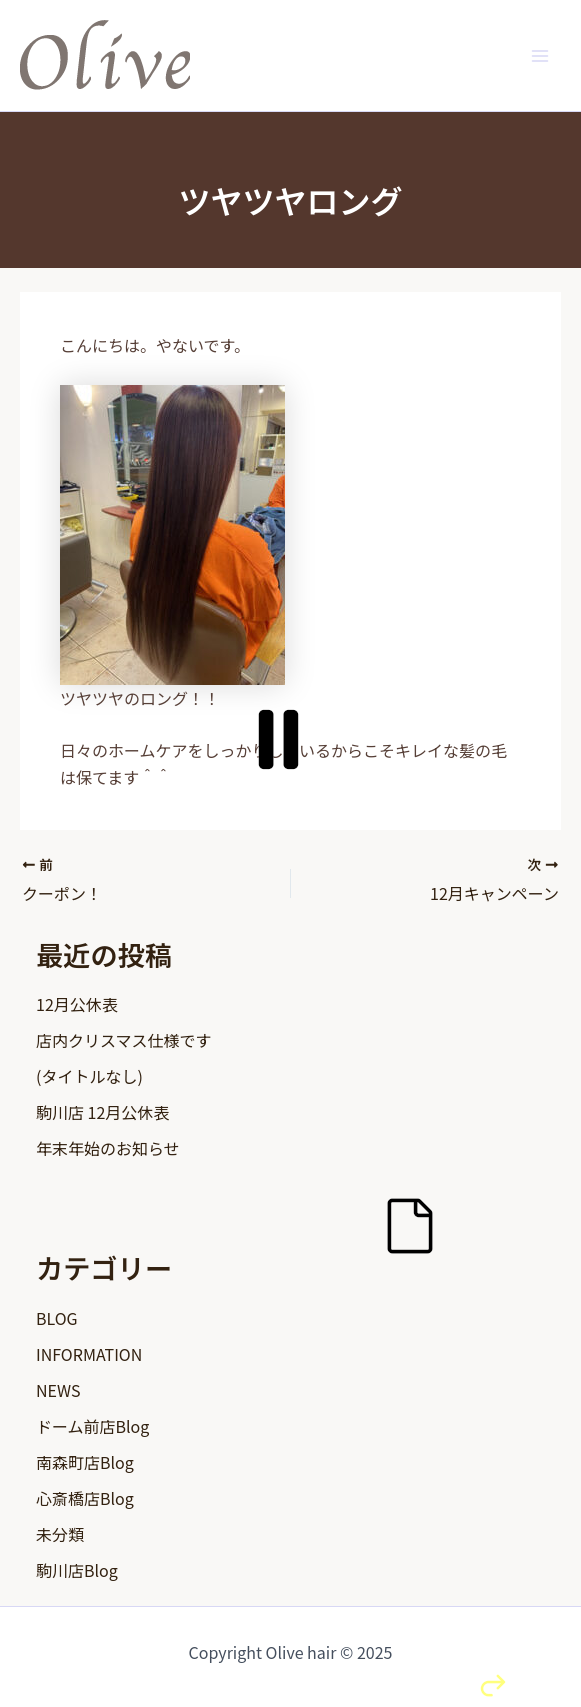  Describe the element at coordinates (493, 1686) in the screenshot. I see `redo the last undone action` at that location.